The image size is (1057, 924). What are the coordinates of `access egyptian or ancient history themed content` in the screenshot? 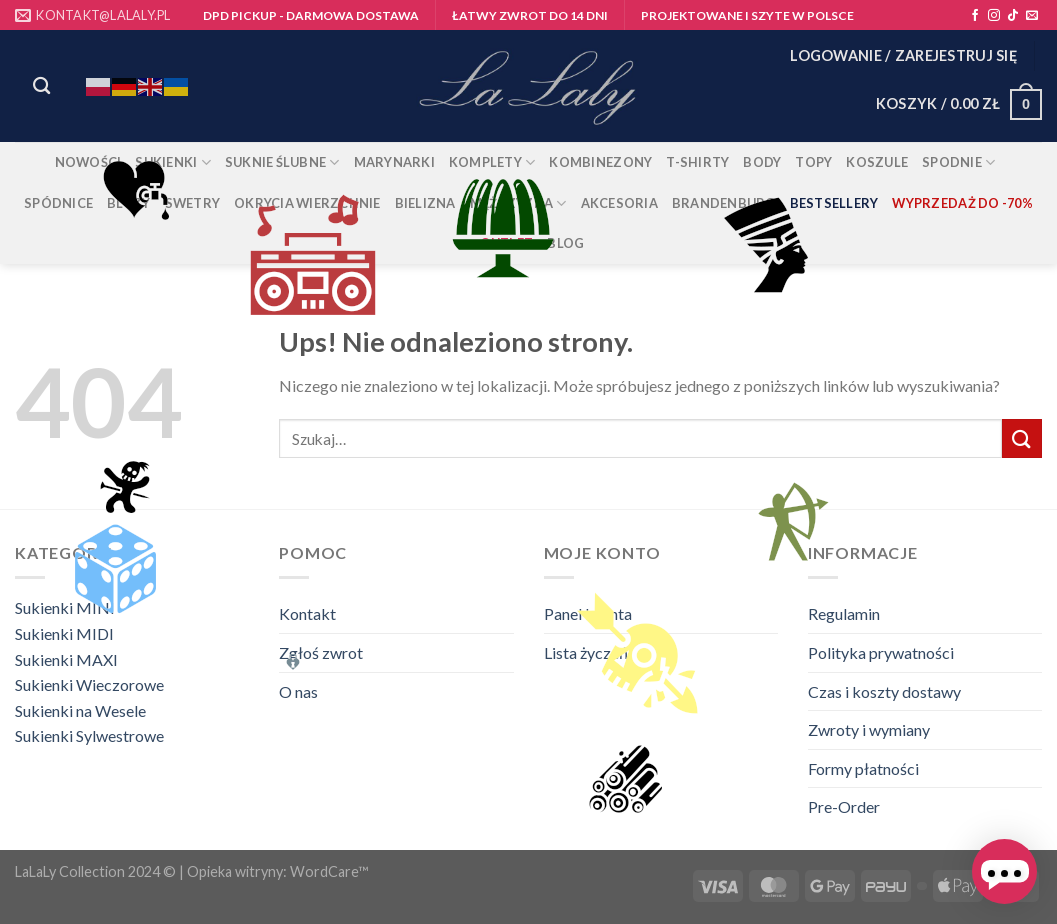 It's located at (766, 245).